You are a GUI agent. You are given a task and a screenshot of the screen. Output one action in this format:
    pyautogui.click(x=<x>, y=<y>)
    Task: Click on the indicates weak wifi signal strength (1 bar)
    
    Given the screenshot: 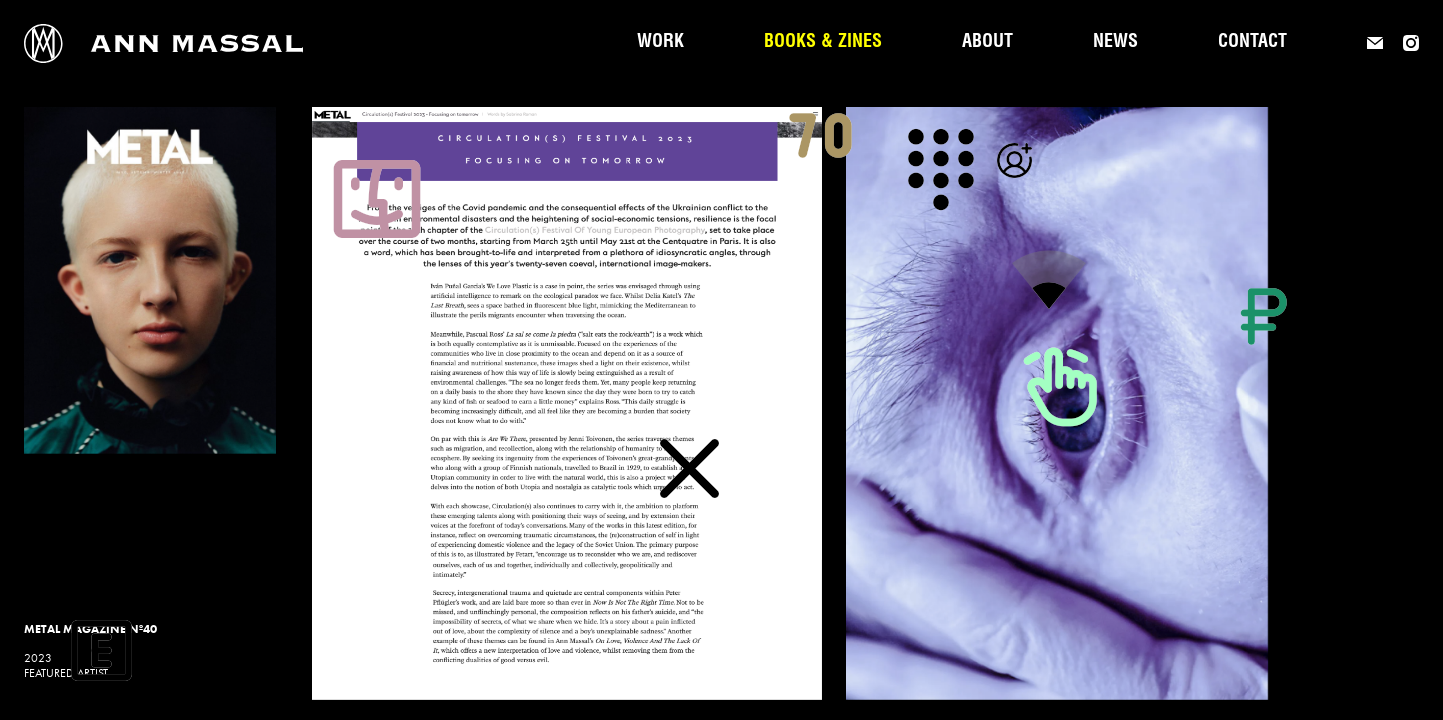 What is the action you would take?
    pyautogui.click(x=1049, y=279)
    